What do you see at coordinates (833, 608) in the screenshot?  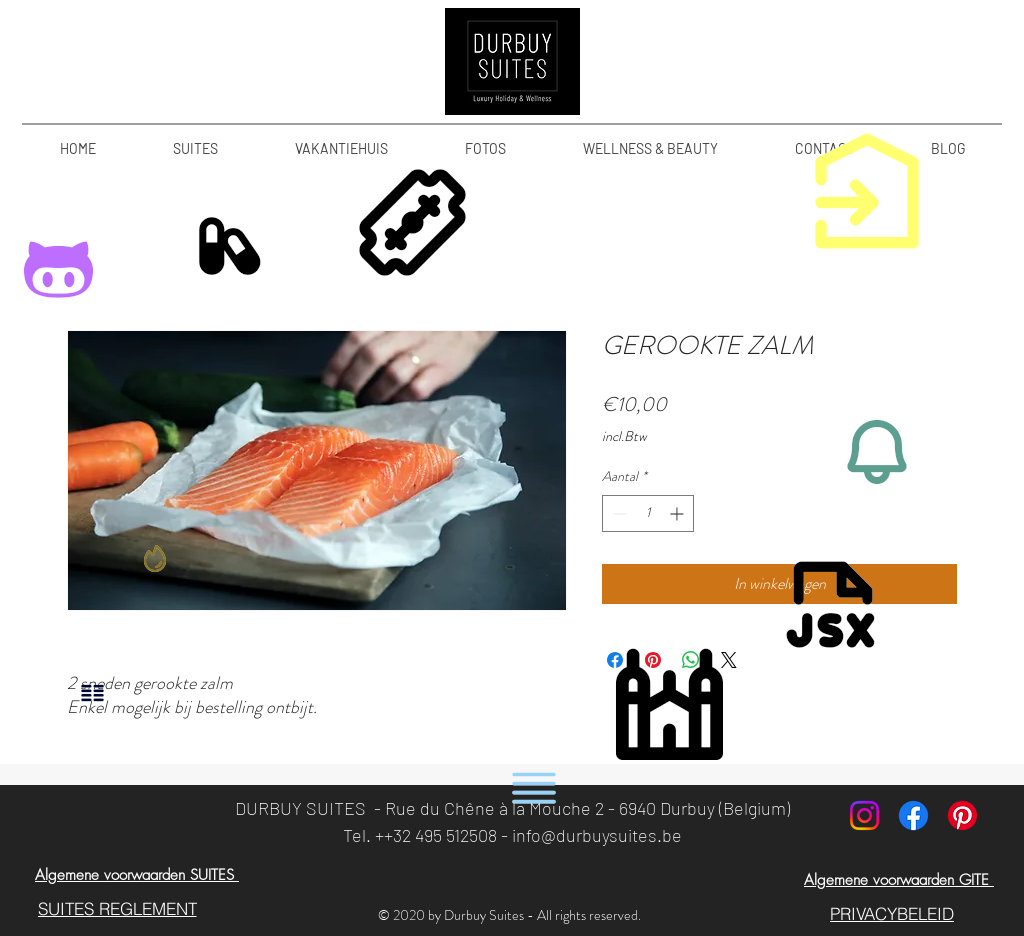 I see `jsx file type indicator` at bounding box center [833, 608].